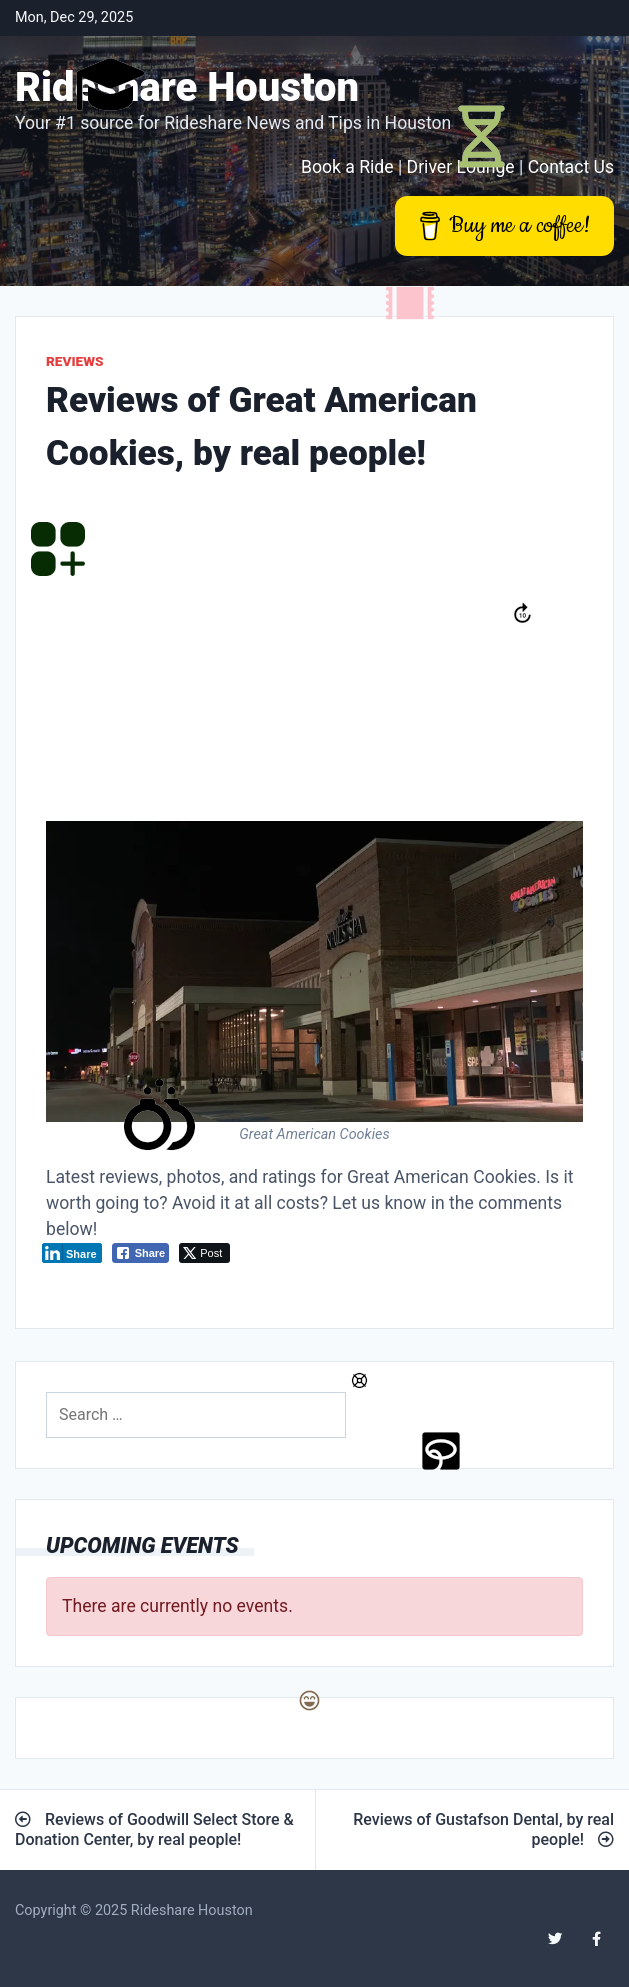  I want to click on view rug or carpet products, so click(410, 303).